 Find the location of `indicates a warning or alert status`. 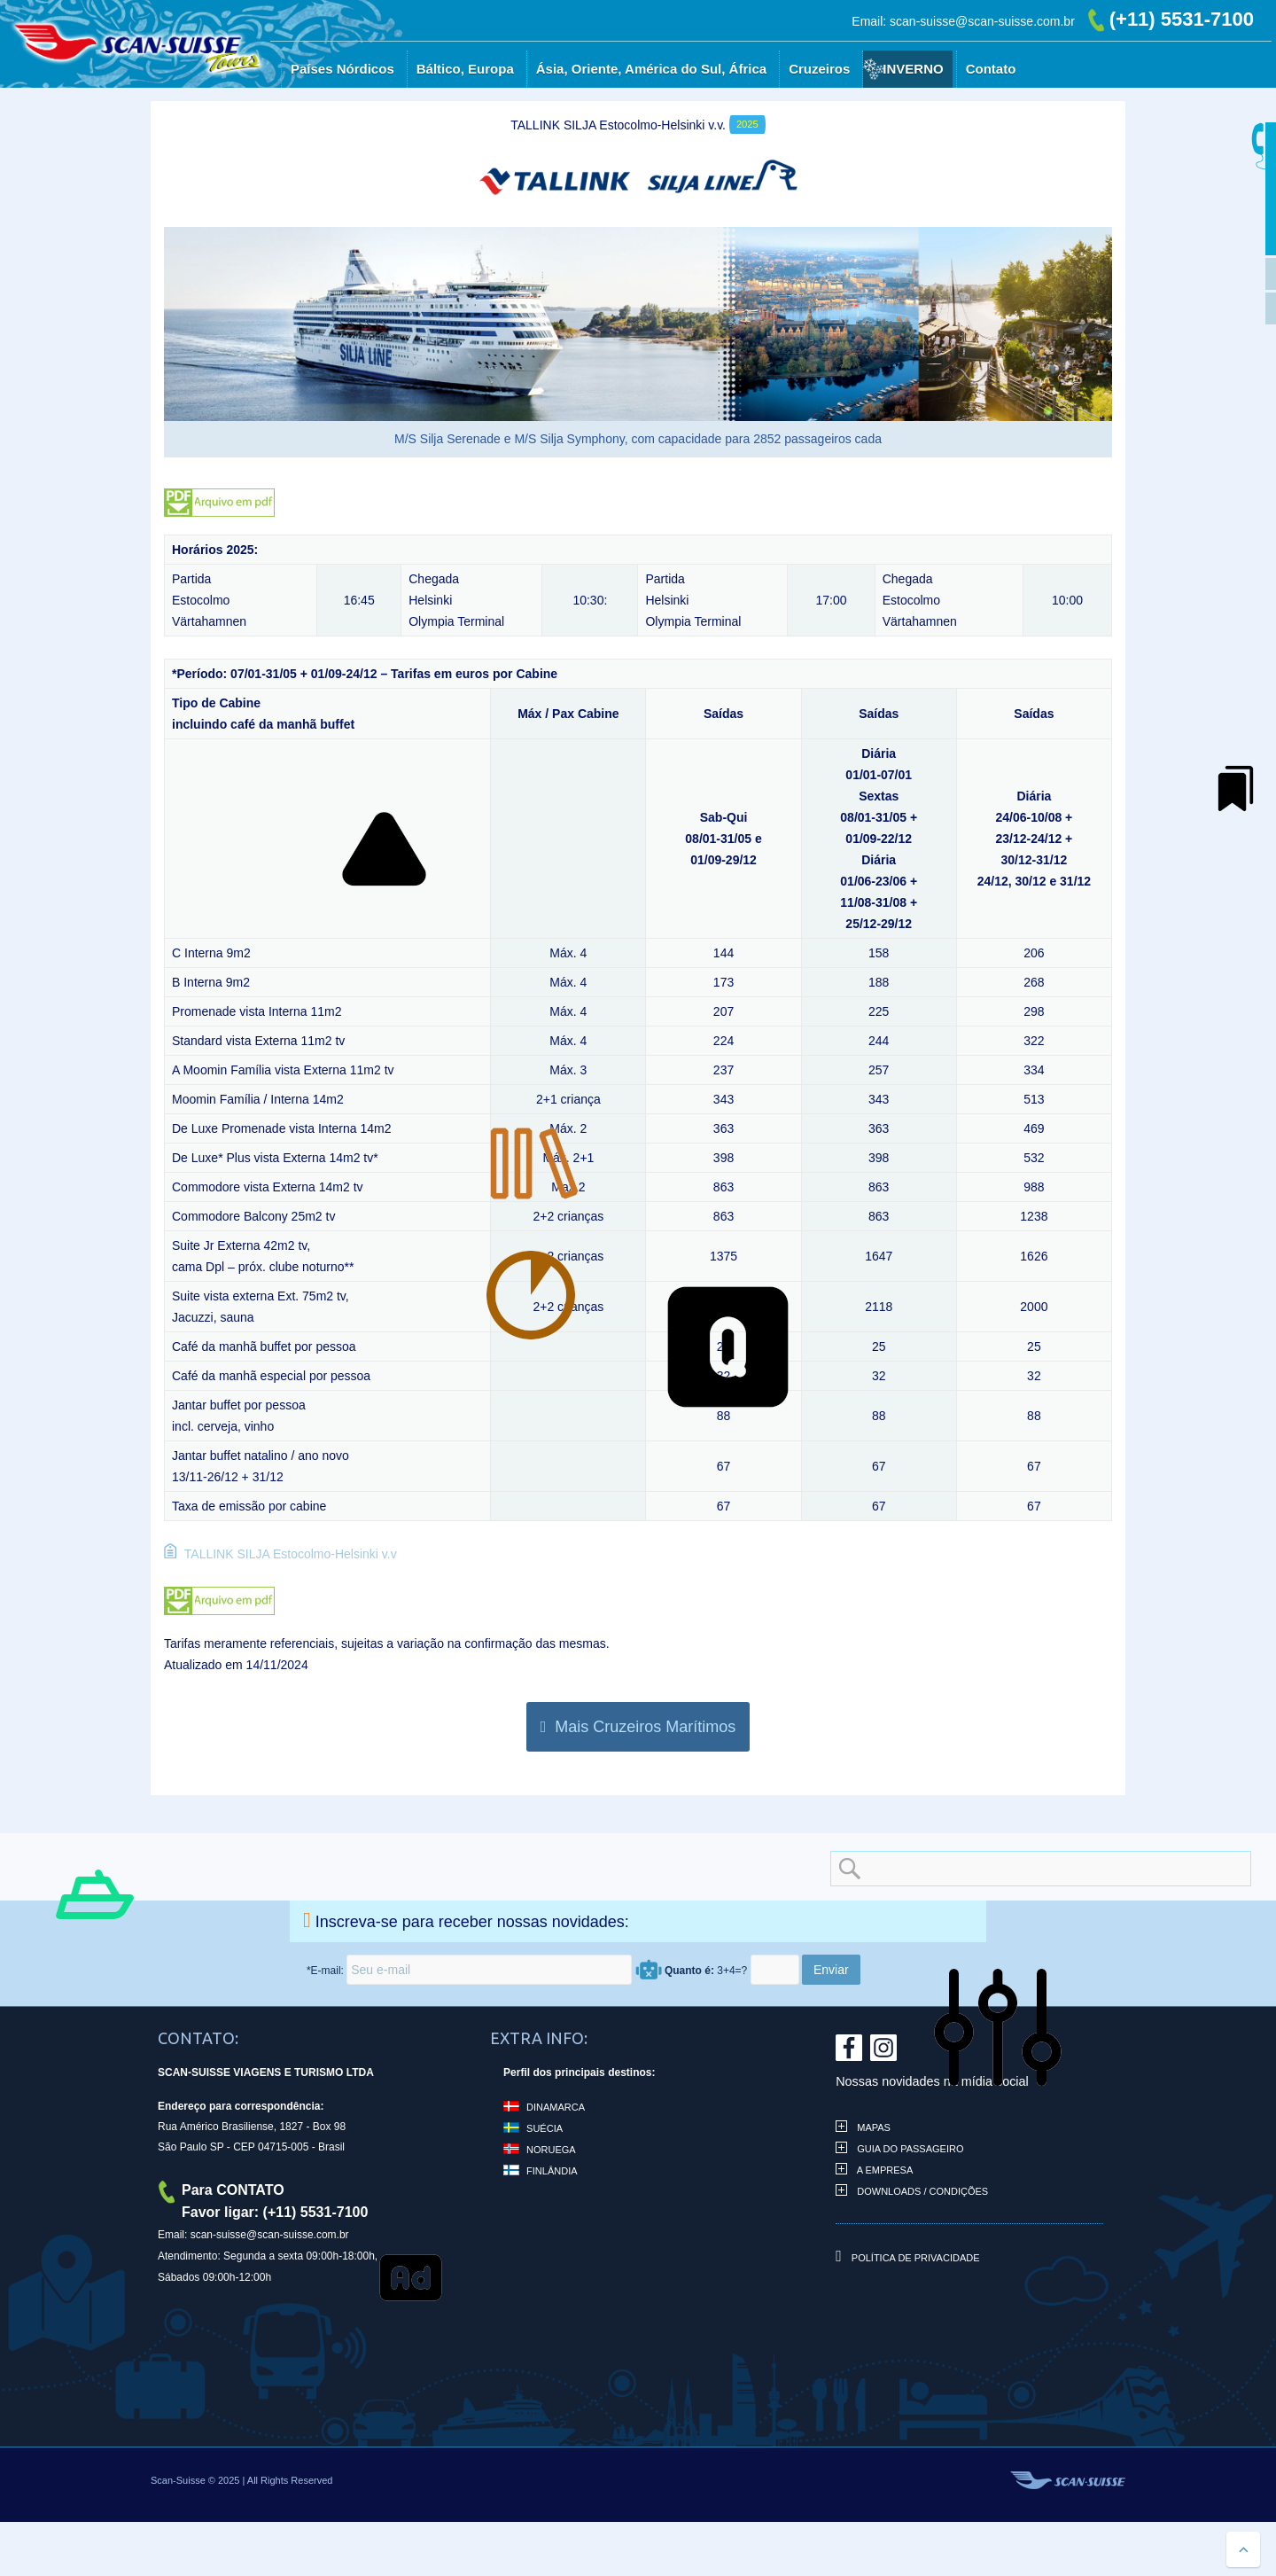

indicates a warning or alert status is located at coordinates (384, 851).